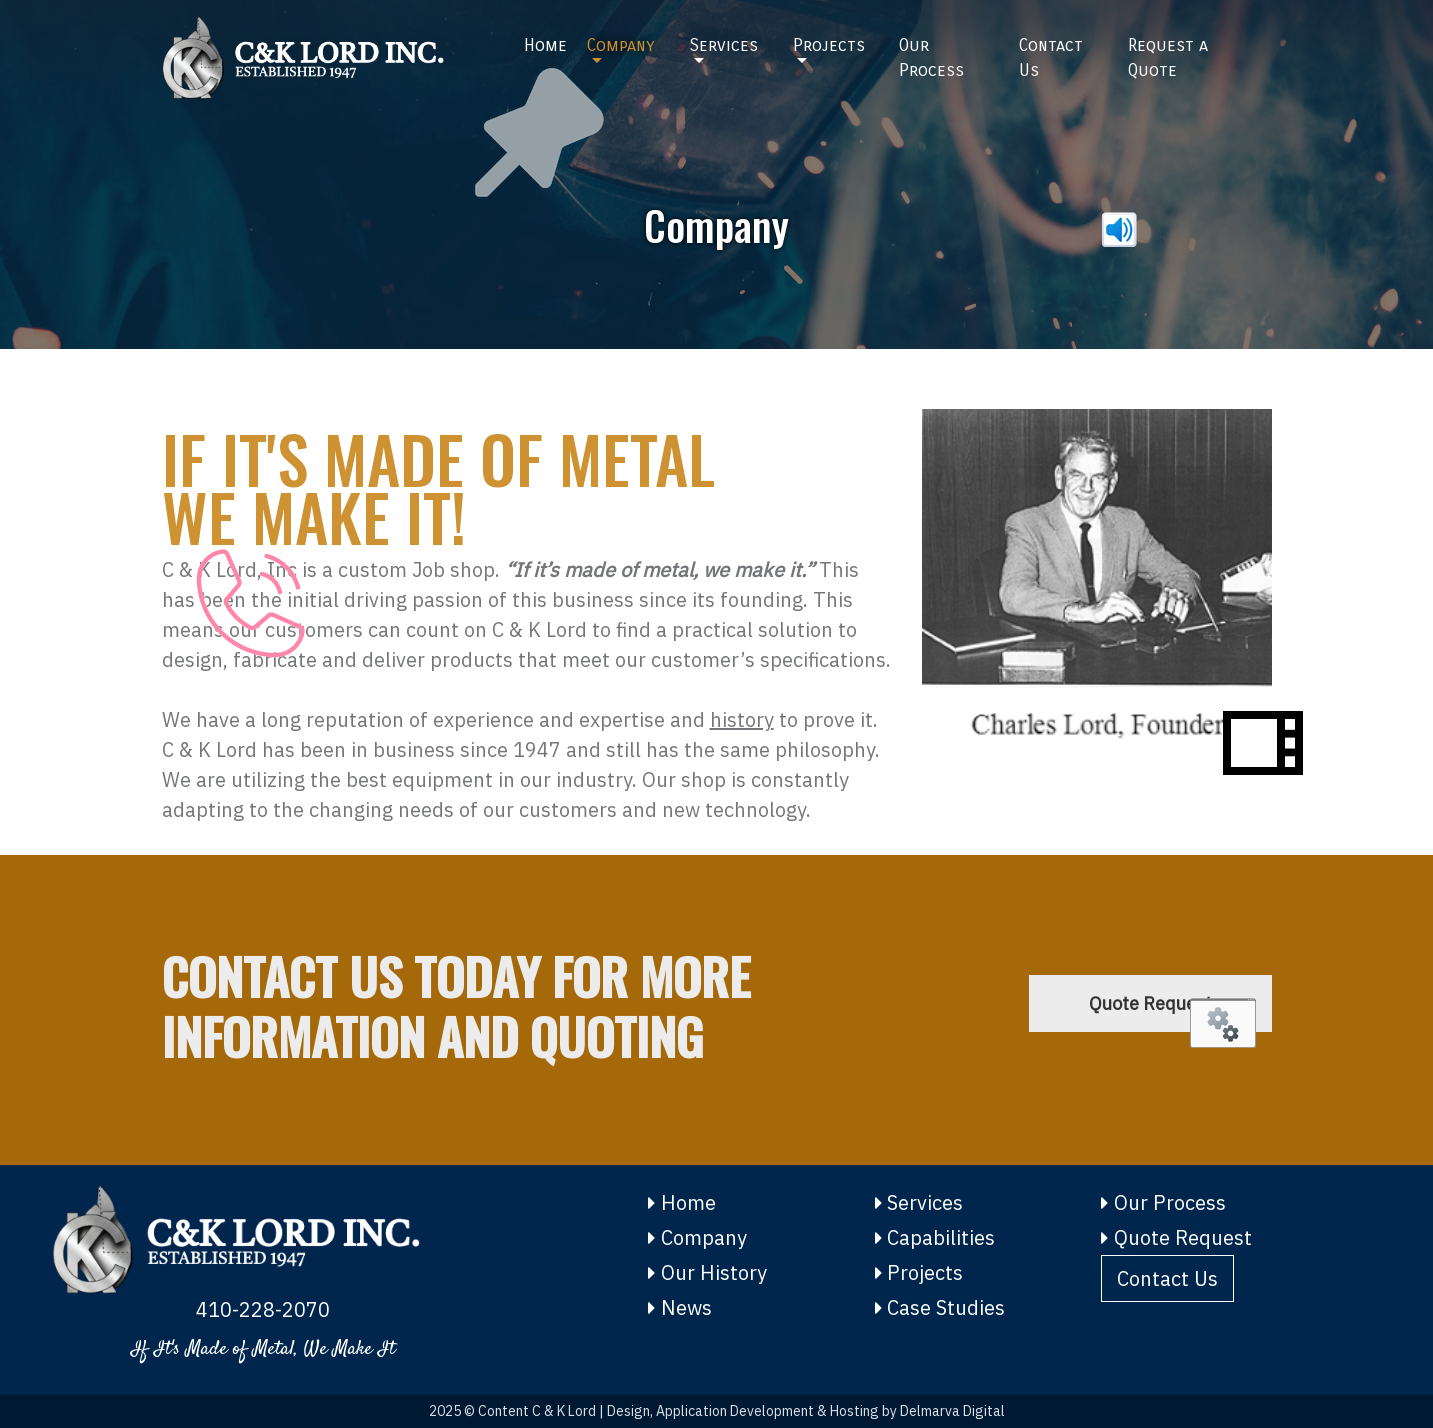  I want to click on run an executable program or application, so click(1223, 1023).